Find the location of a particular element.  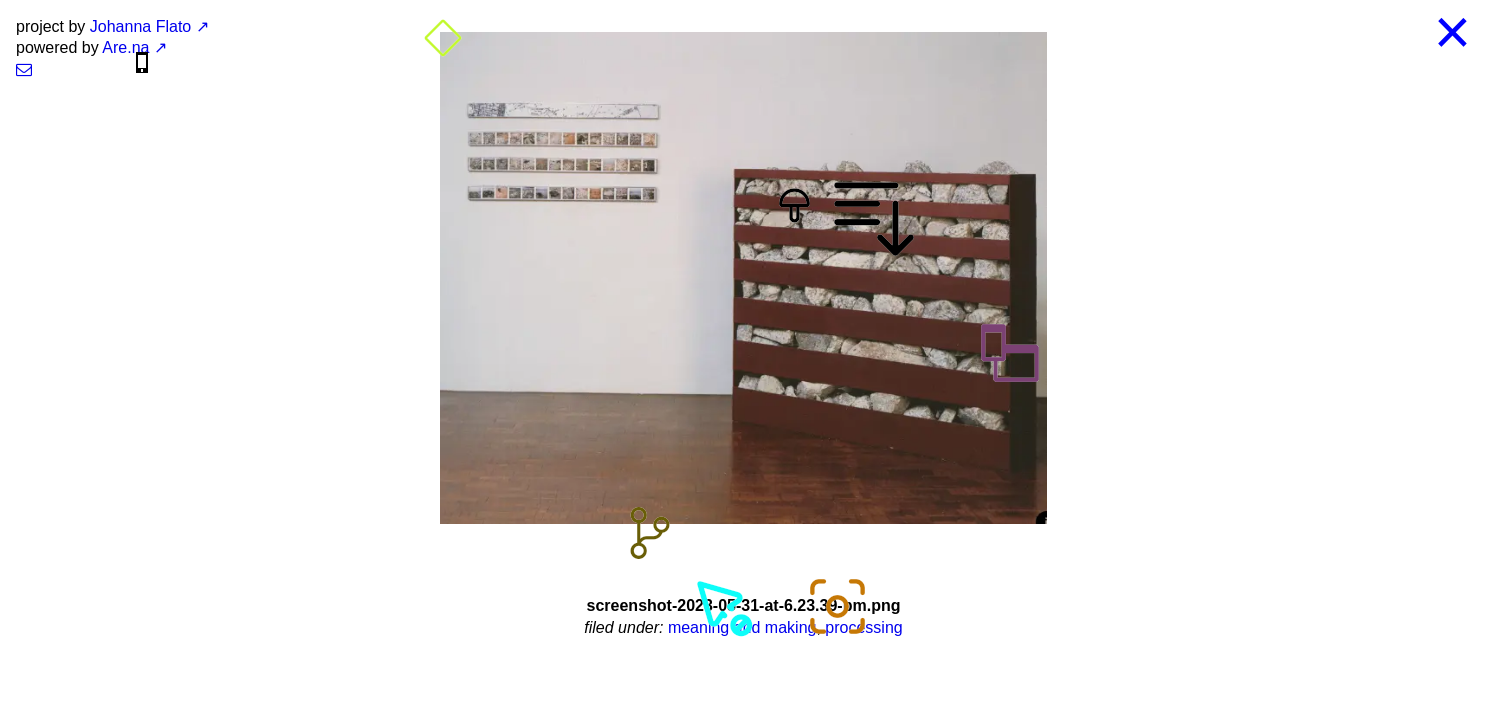

sort list in descending order is located at coordinates (874, 216).